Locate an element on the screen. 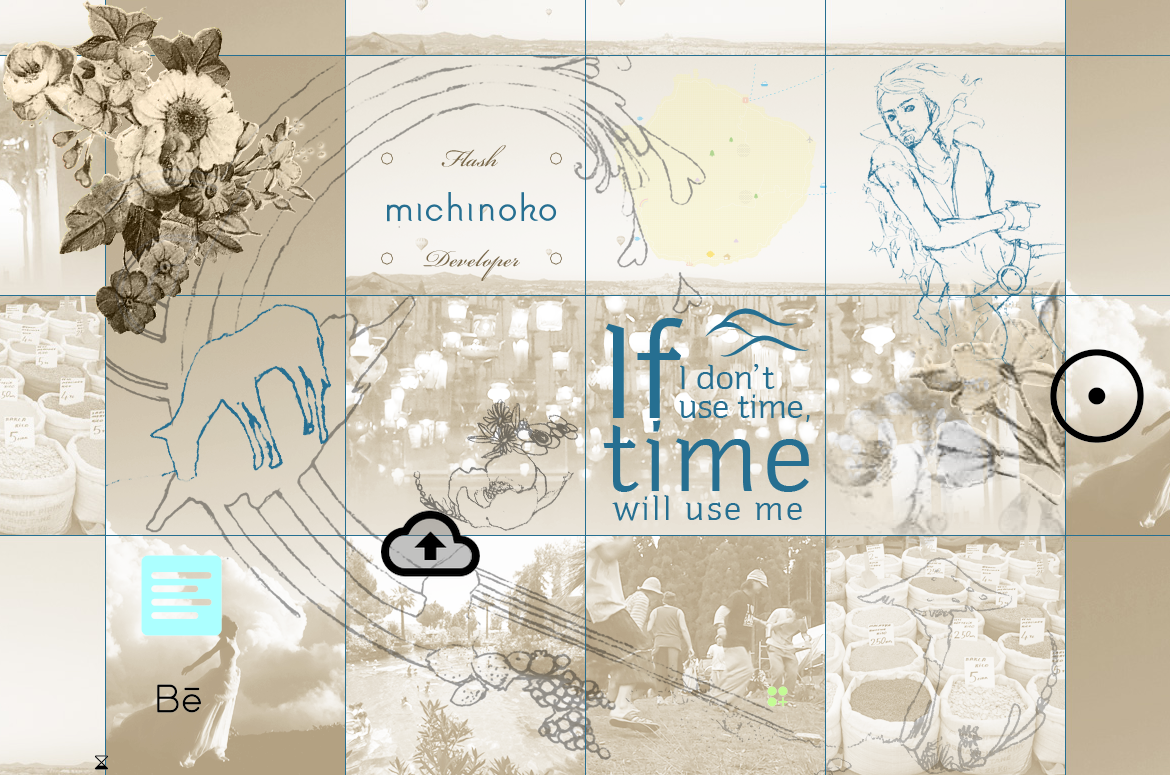 The width and height of the screenshot is (1170, 775). indicates time is running low is located at coordinates (101, 762).